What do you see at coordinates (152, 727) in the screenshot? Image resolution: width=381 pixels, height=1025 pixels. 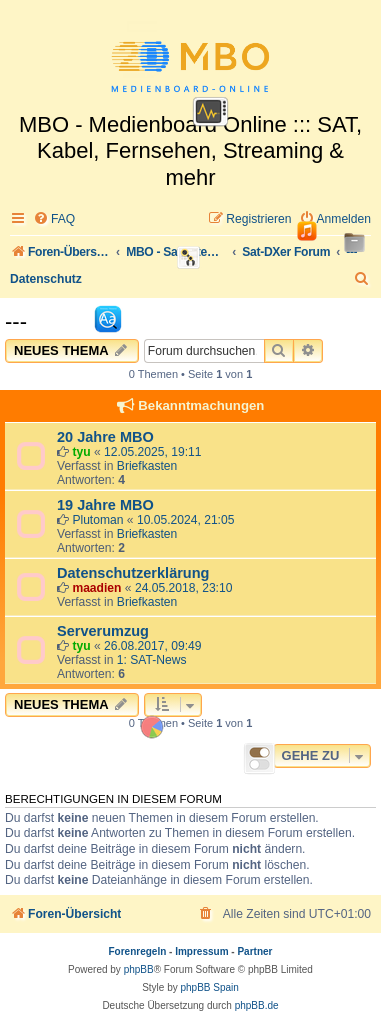 I see `open baobab disk usage analyzer` at bounding box center [152, 727].